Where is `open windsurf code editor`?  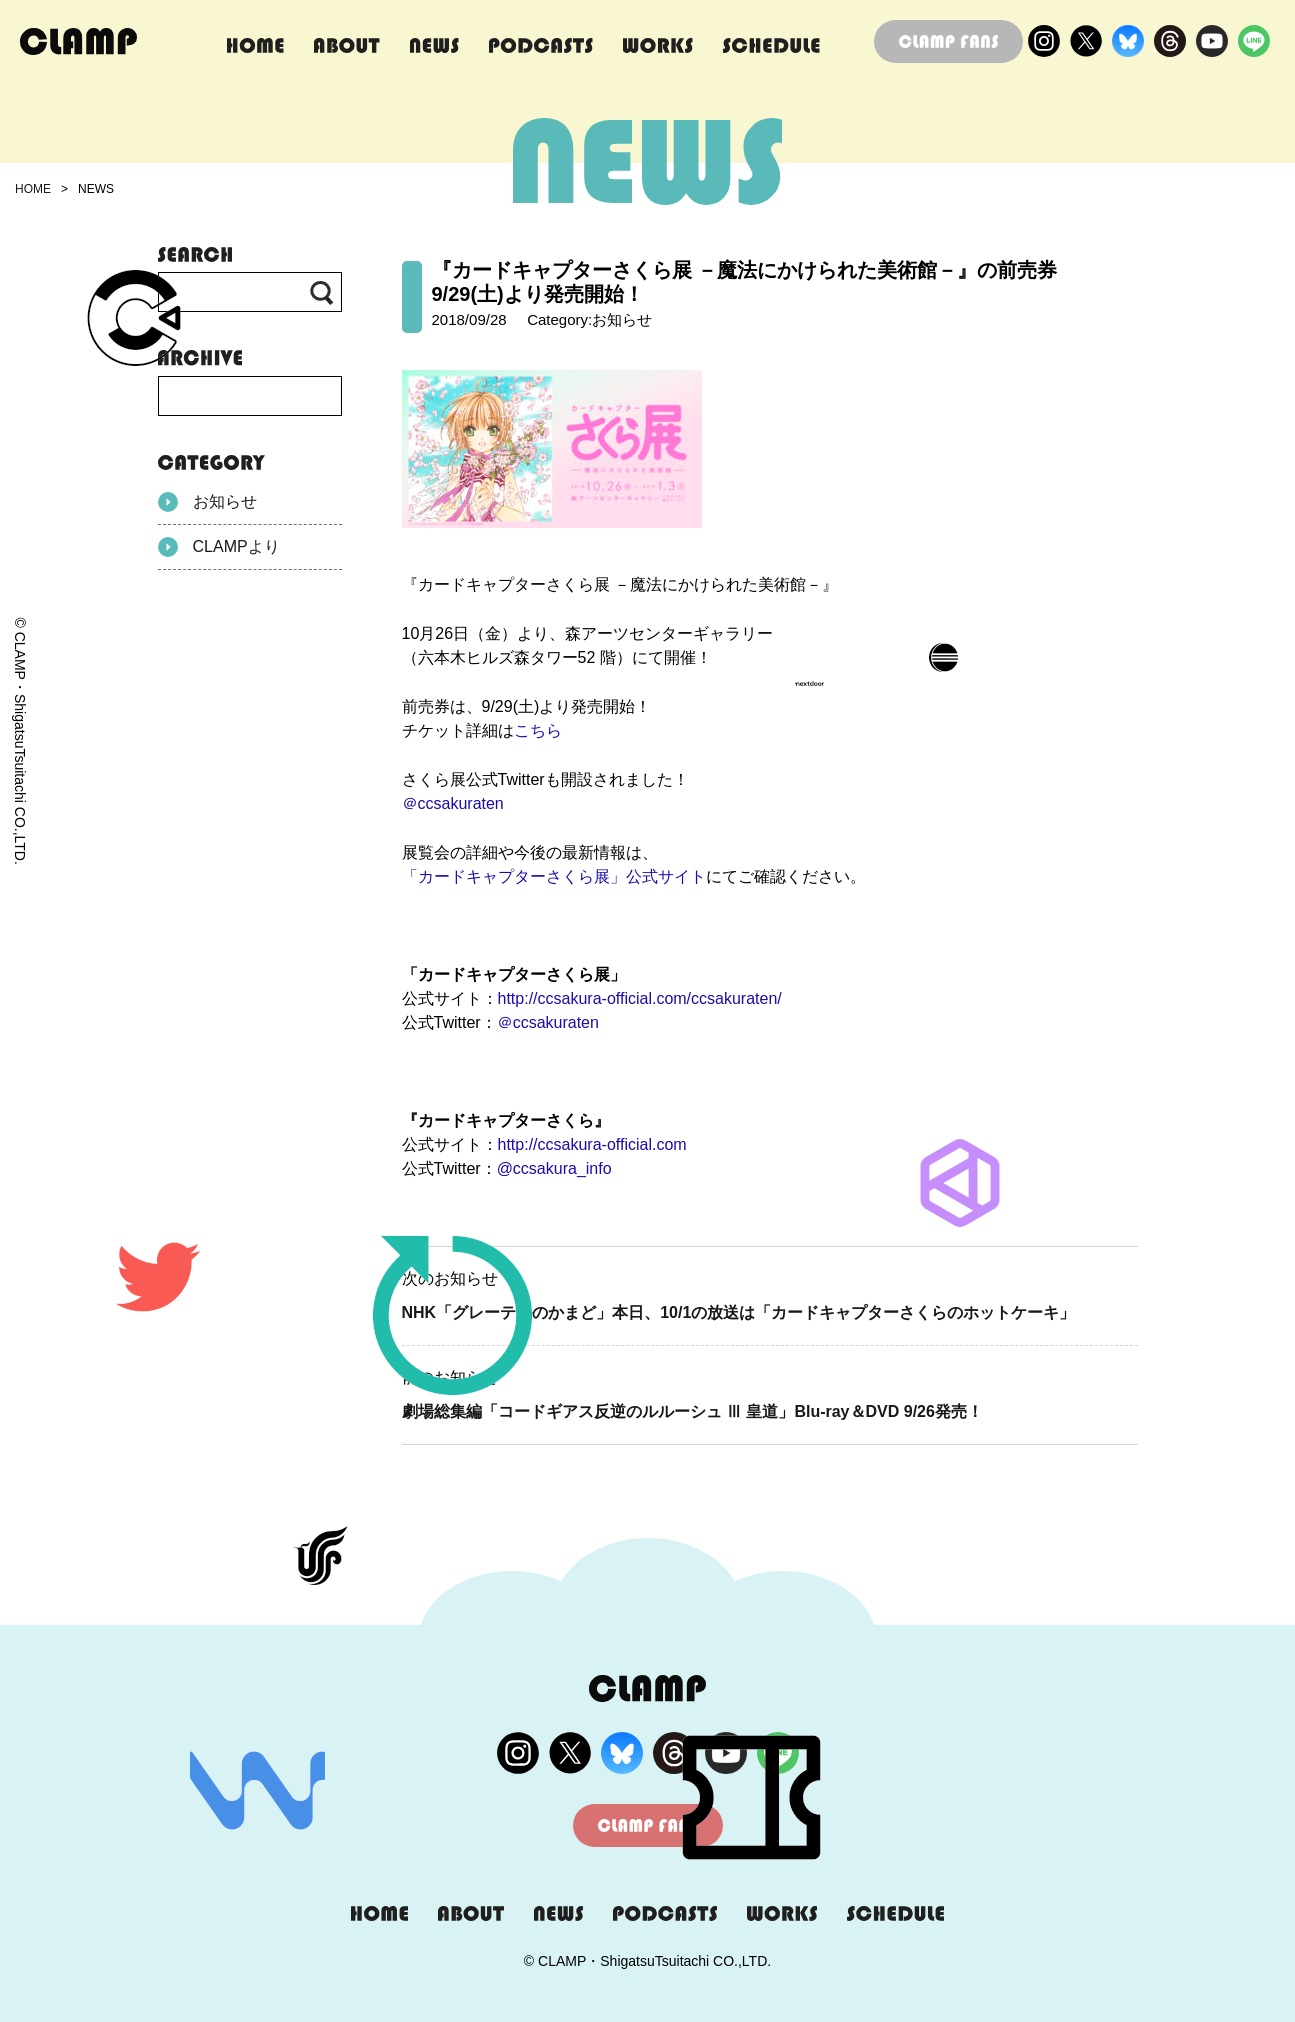 open windsurf code editor is located at coordinates (257, 1790).